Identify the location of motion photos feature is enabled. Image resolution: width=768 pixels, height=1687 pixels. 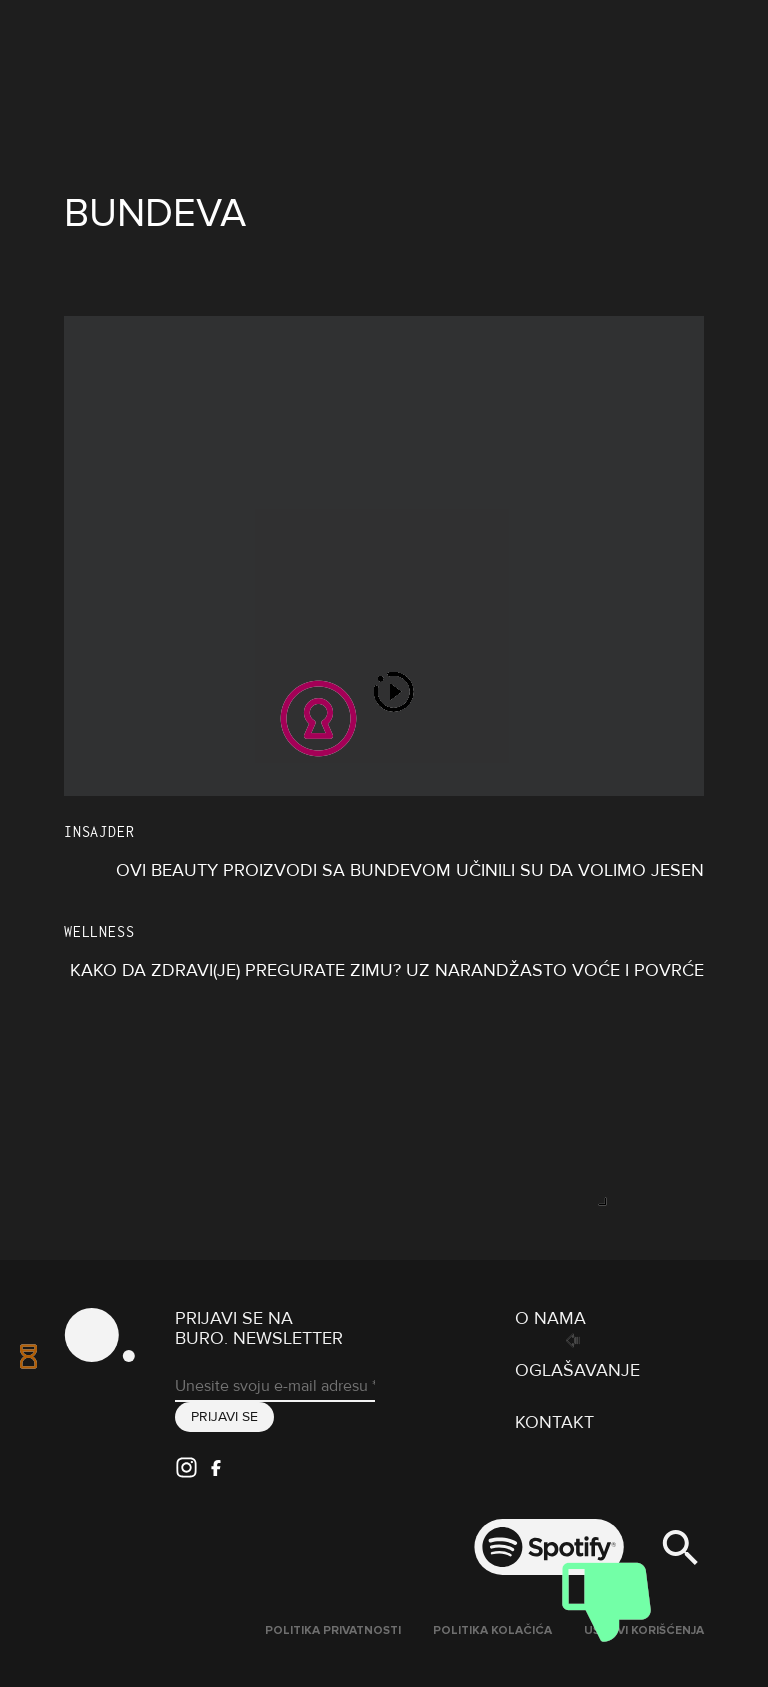
(394, 692).